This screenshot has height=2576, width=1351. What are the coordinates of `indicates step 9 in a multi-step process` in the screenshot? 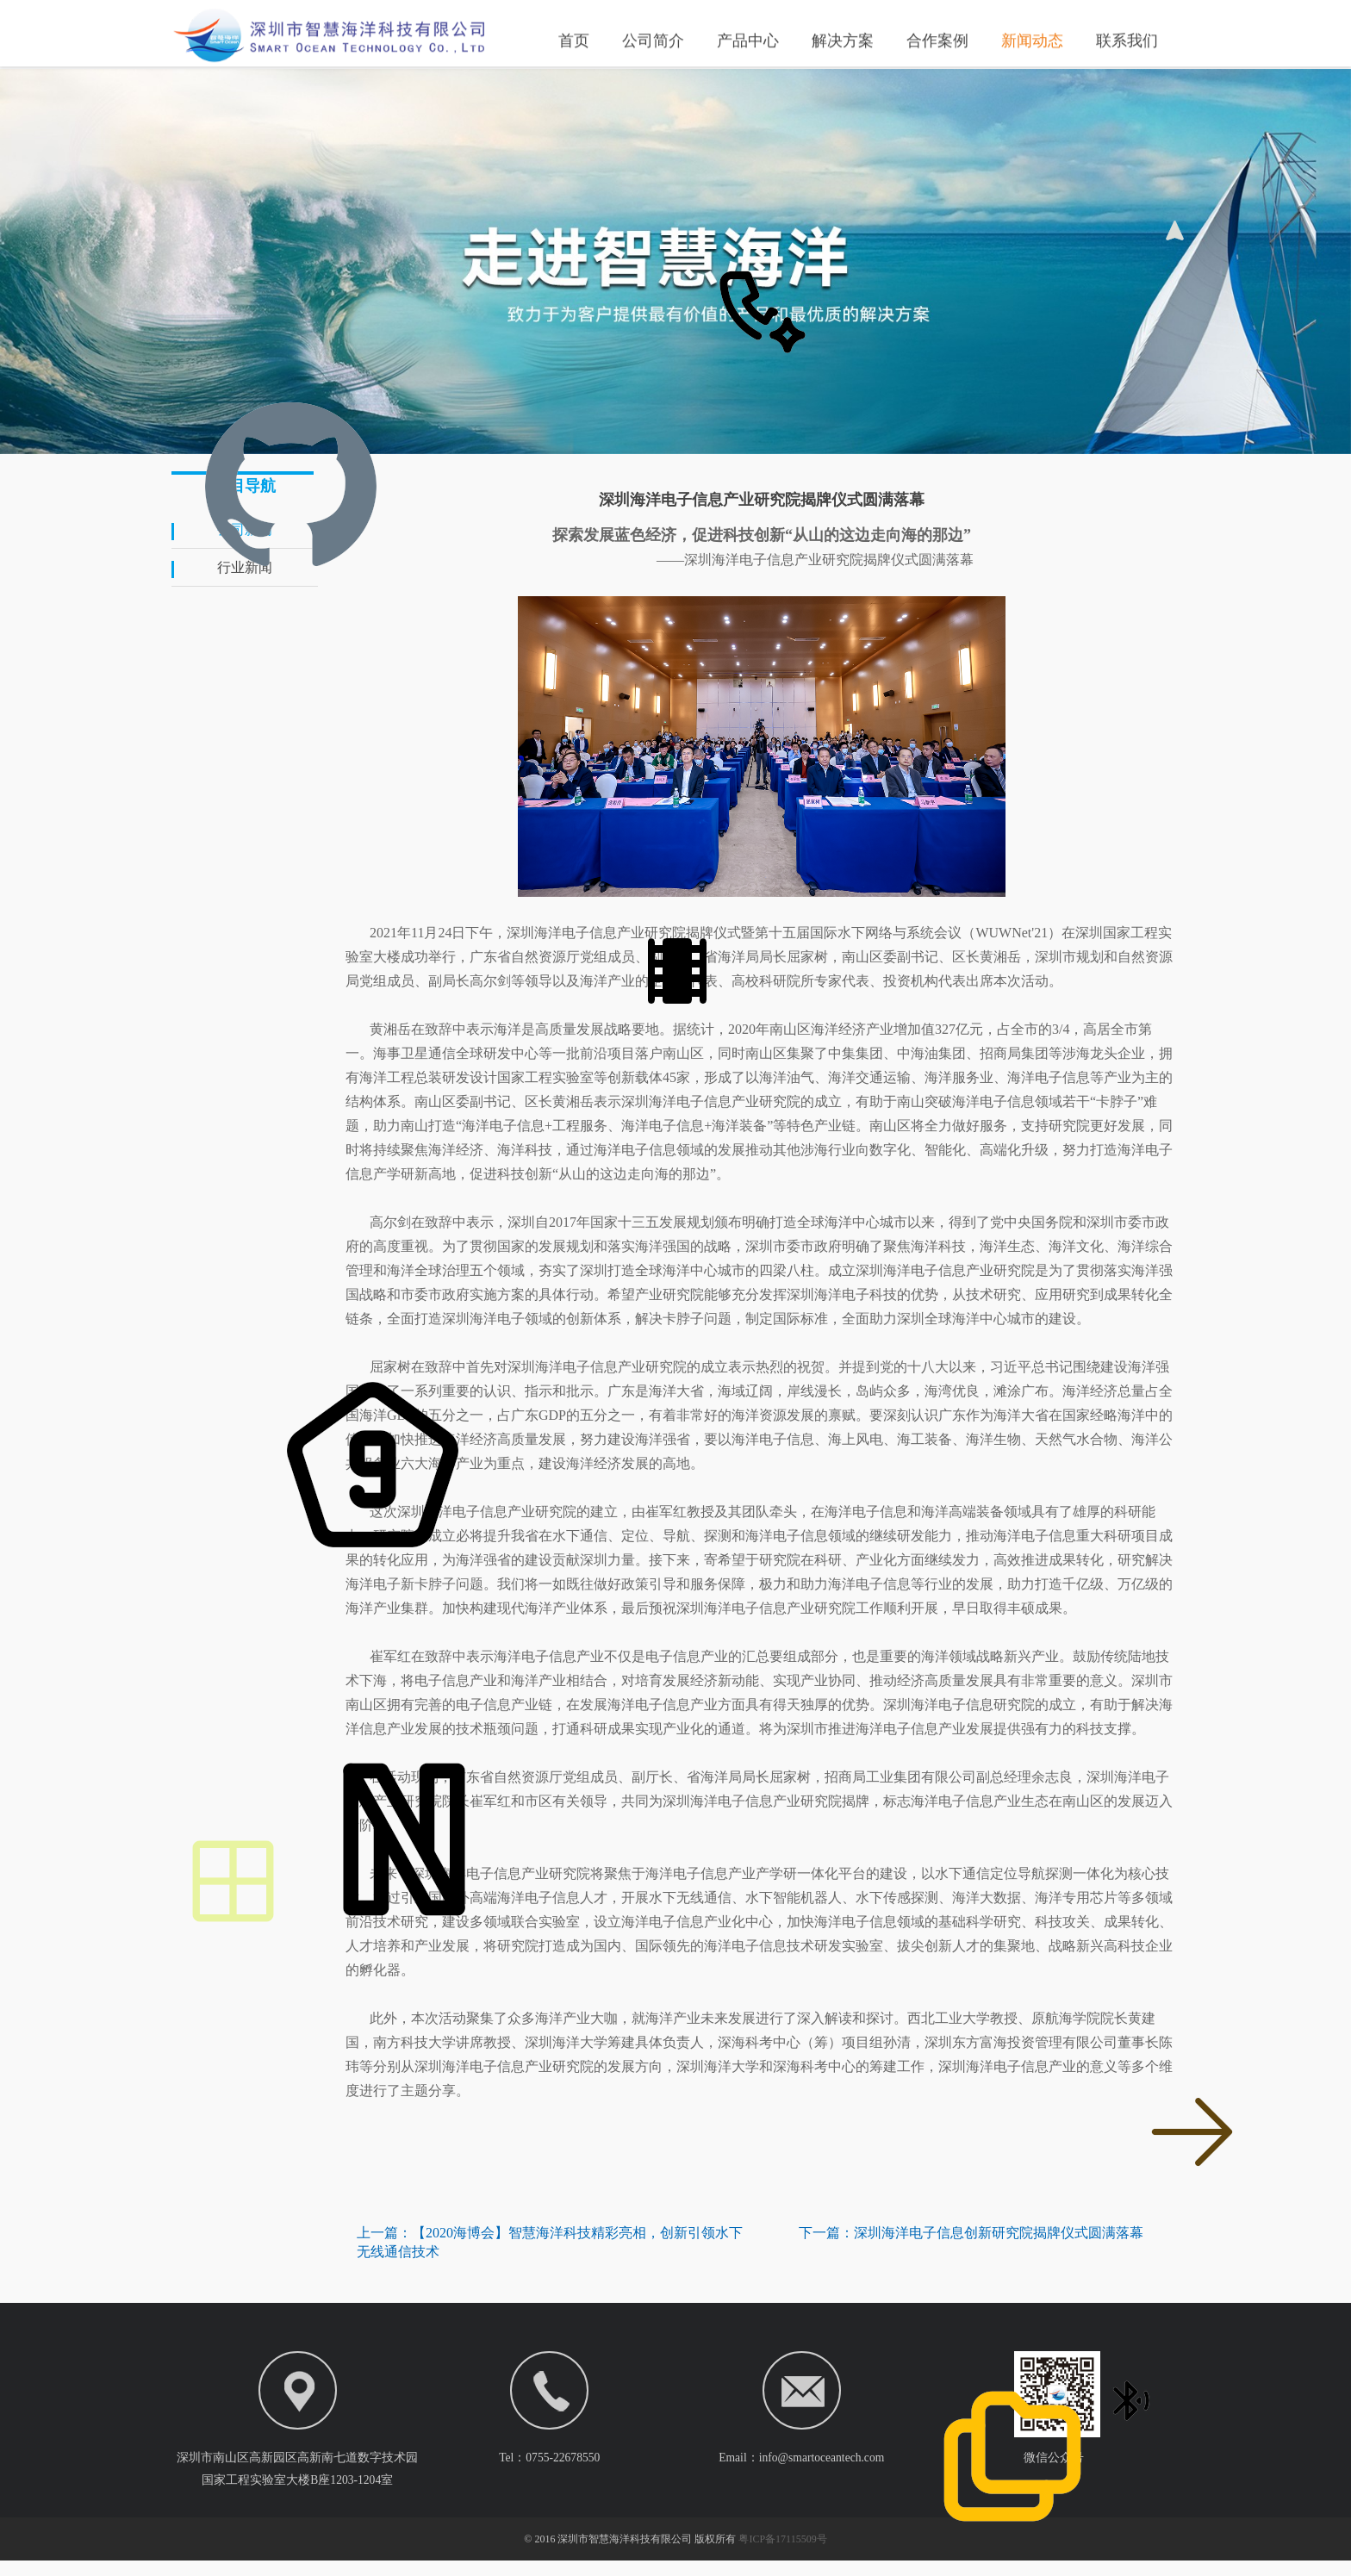 It's located at (372, 1469).